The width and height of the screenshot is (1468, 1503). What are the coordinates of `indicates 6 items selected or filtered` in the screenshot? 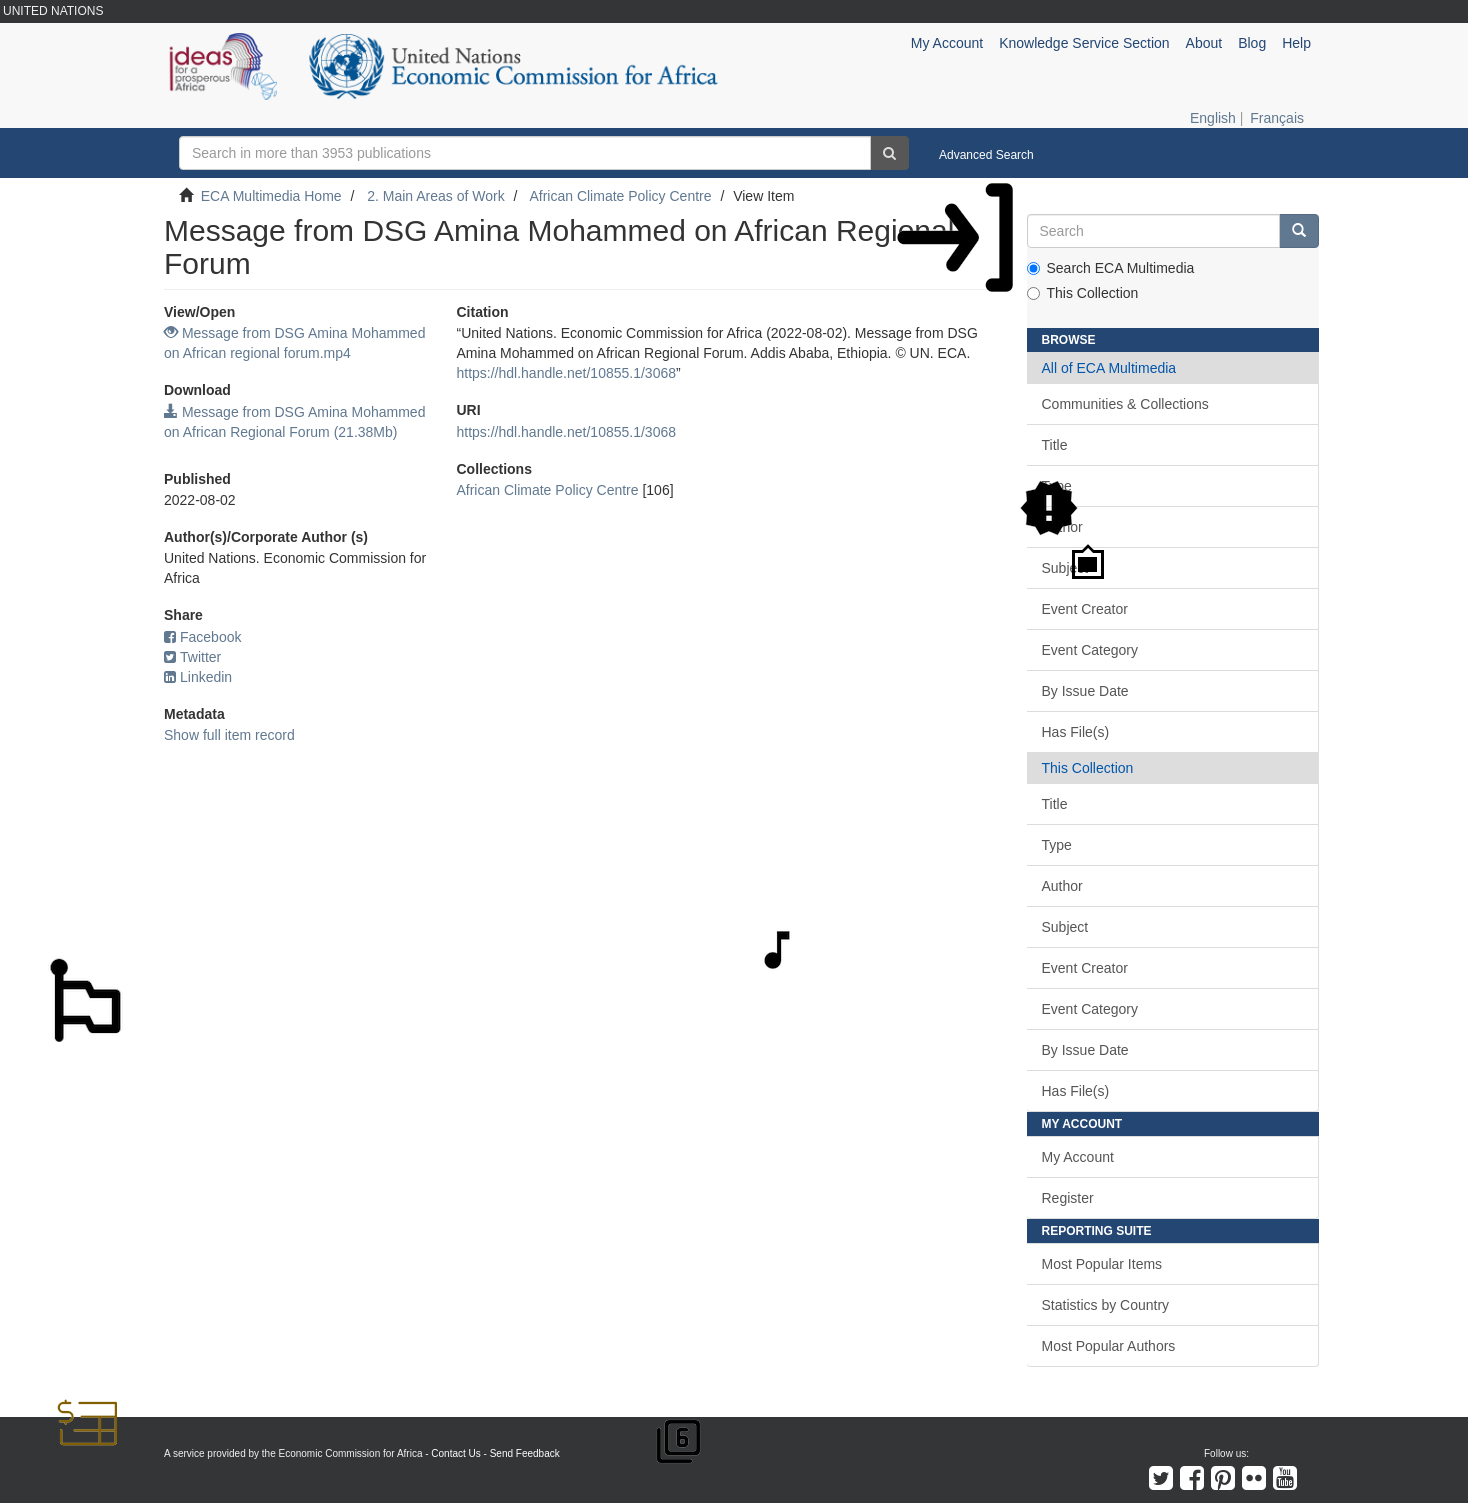 It's located at (678, 1441).